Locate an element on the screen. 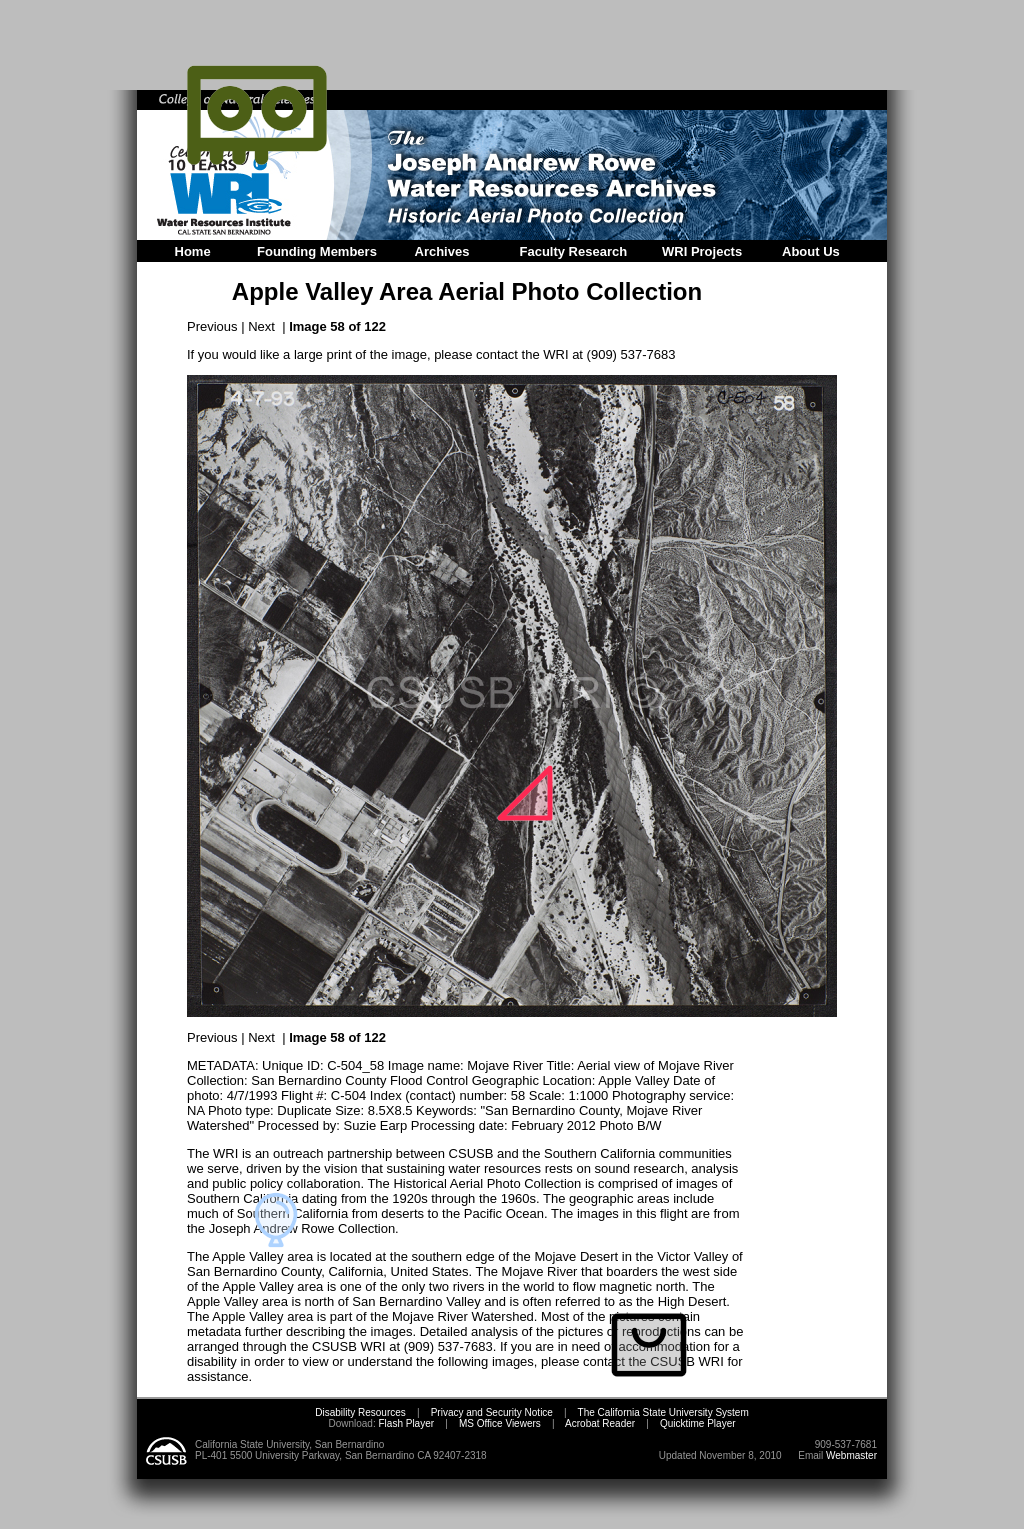 This screenshot has height=1529, width=1024. adjust notch or display cutout settings is located at coordinates (529, 797).